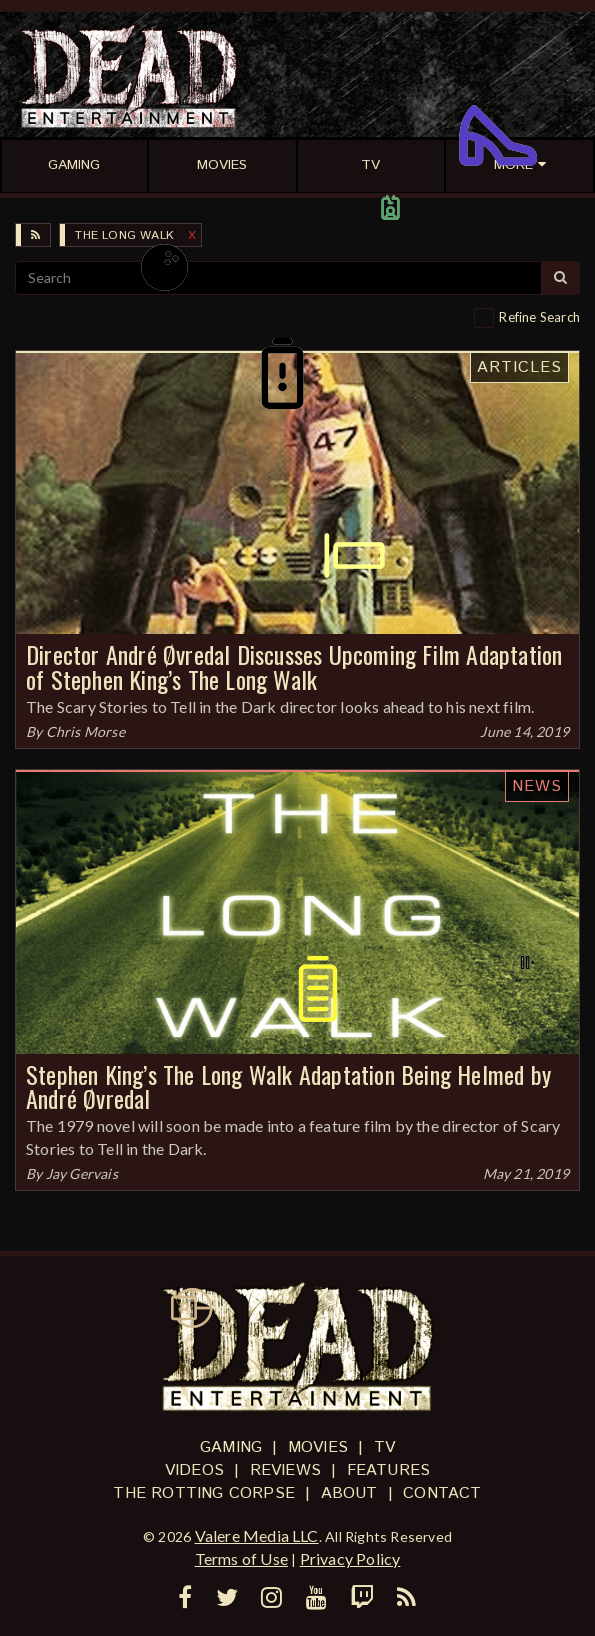 The width and height of the screenshot is (595, 1636). What do you see at coordinates (282, 373) in the screenshot?
I see `indicates low battery warning` at bounding box center [282, 373].